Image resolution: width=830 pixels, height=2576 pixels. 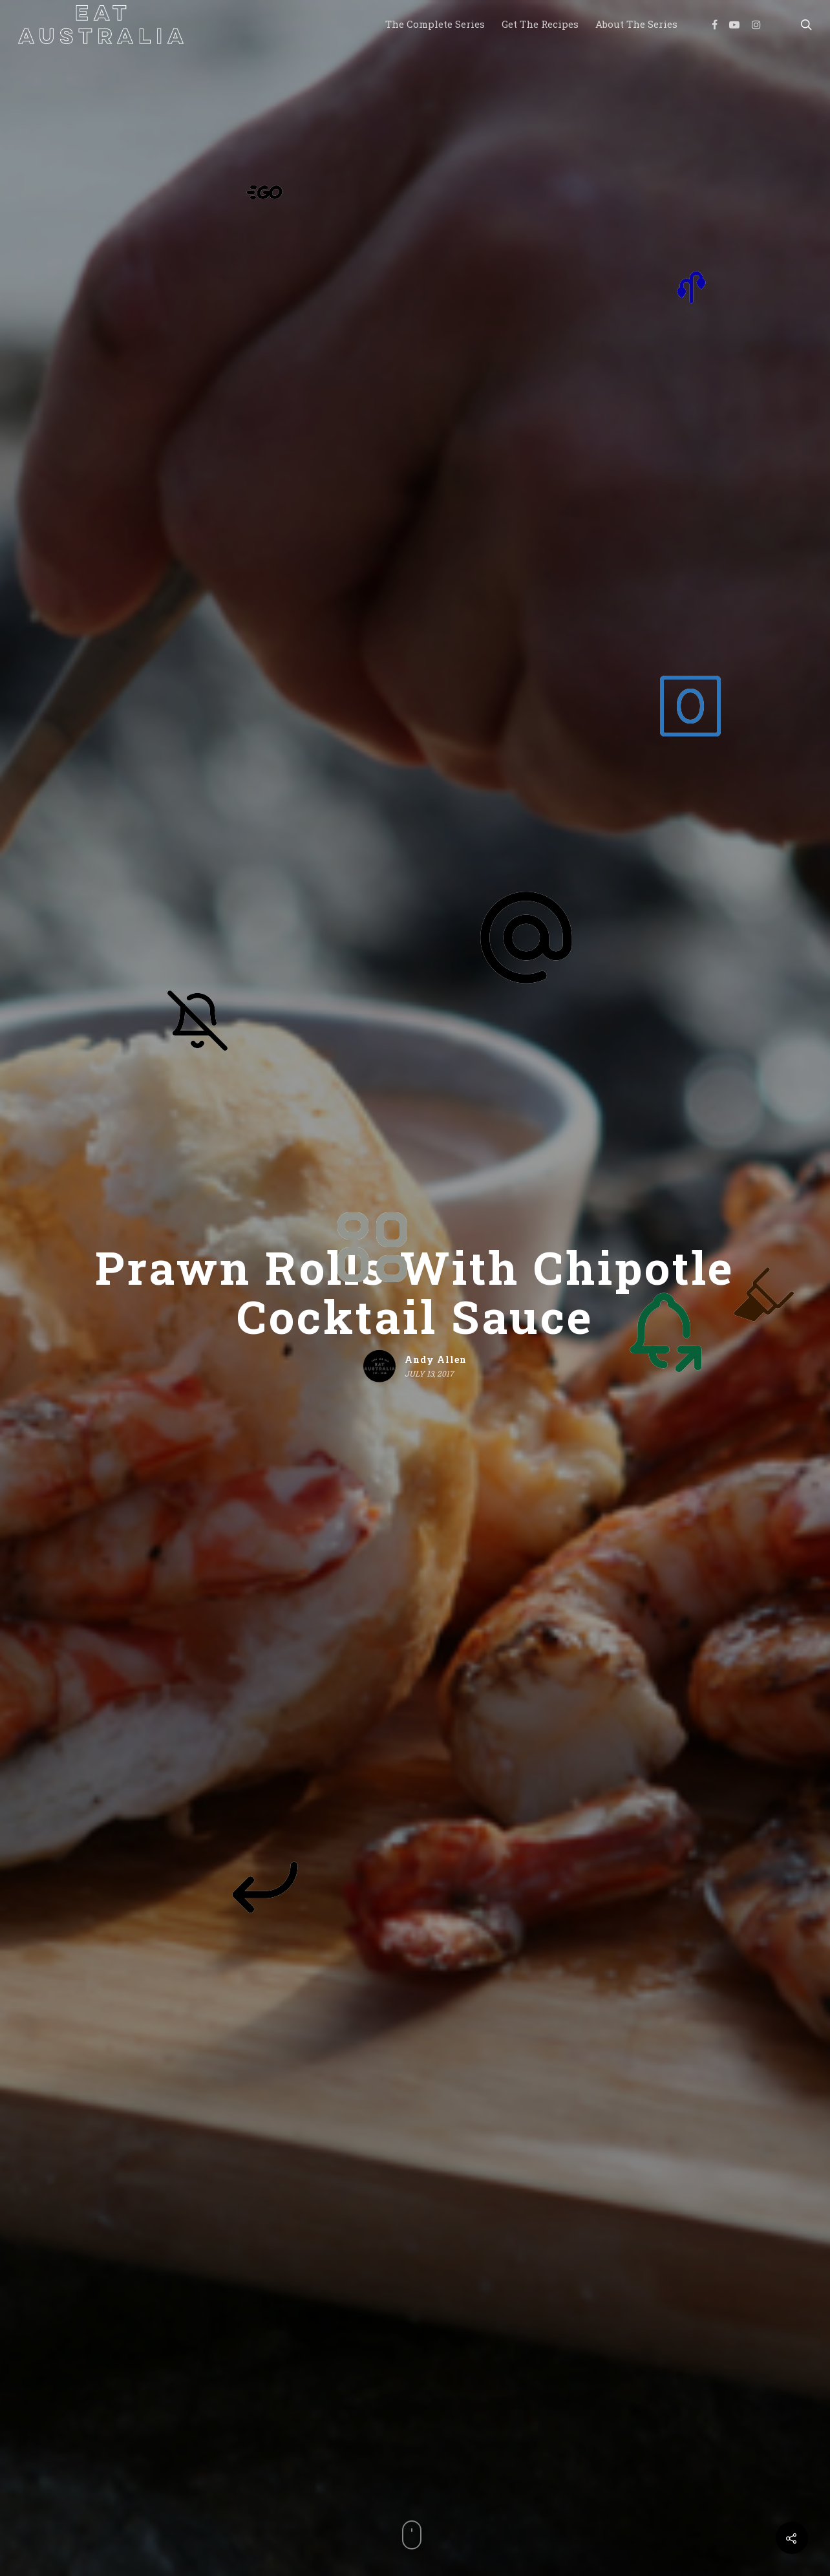 What do you see at coordinates (265, 192) in the screenshot?
I see `go programming language logo` at bounding box center [265, 192].